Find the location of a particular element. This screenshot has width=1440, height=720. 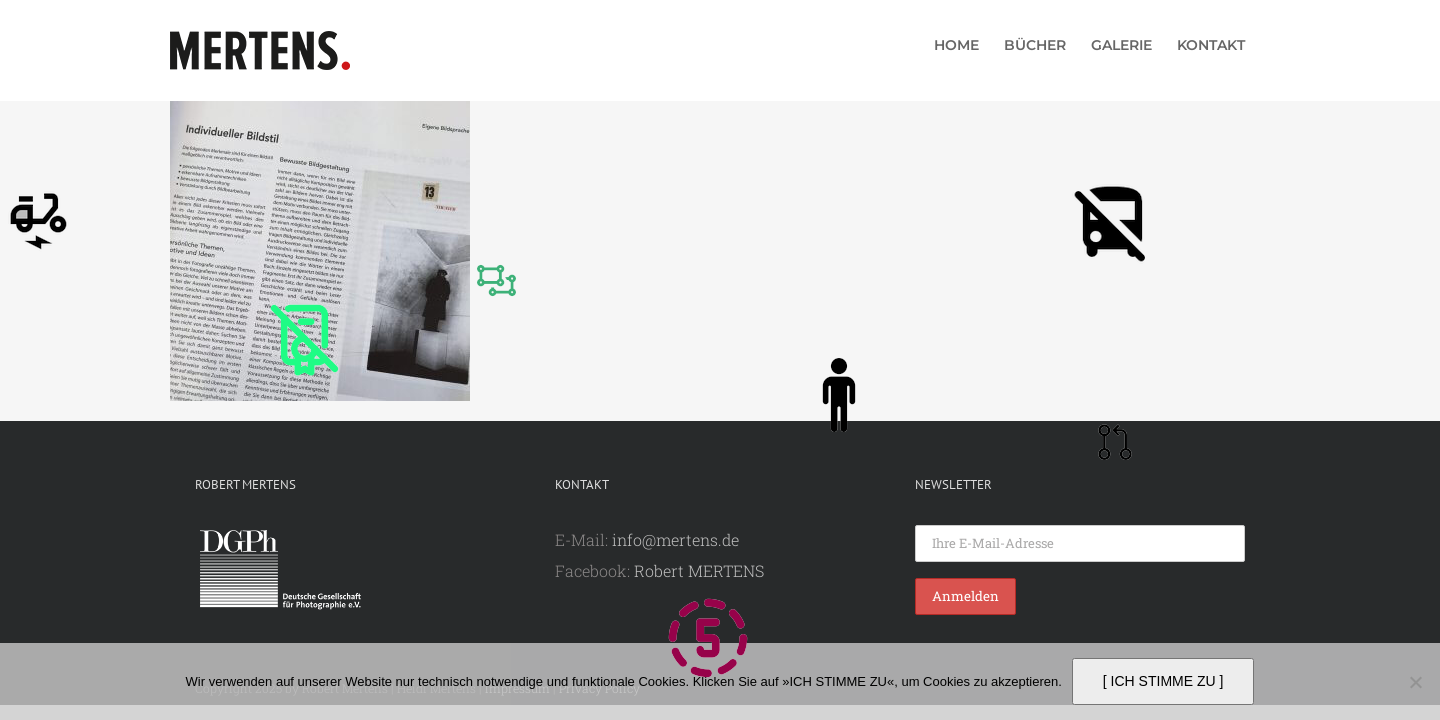

select electric moped as transportation mode is located at coordinates (38, 218).